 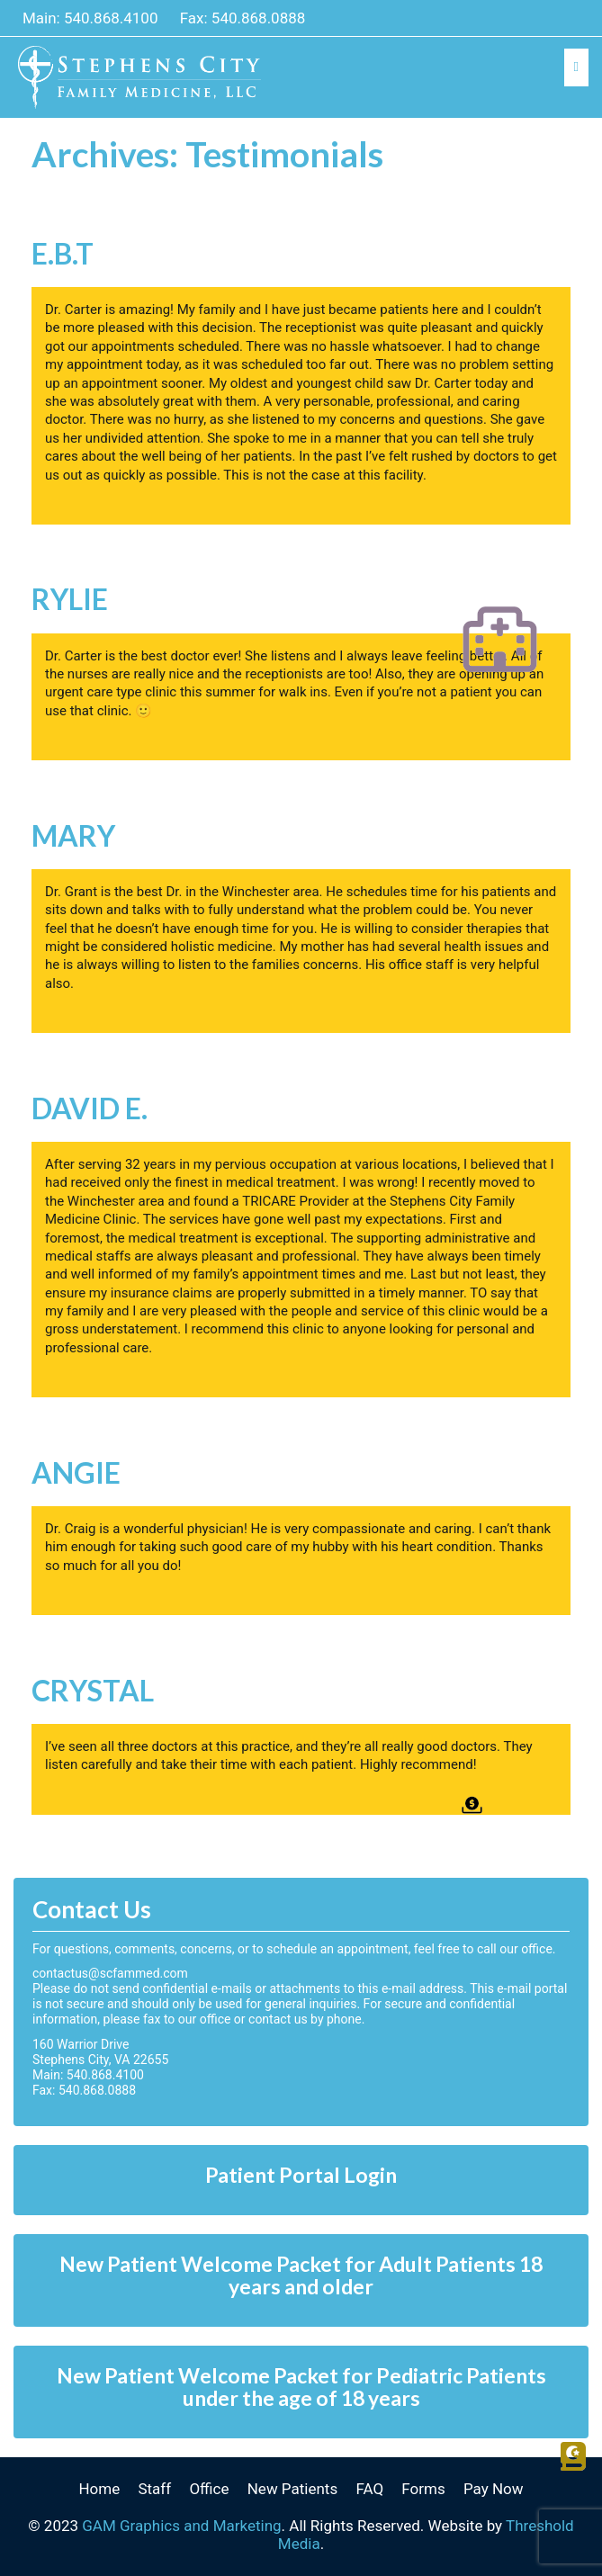 What do you see at coordinates (472, 1804) in the screenshot?
I see `make a donation` at bounding box center [472, 1804].